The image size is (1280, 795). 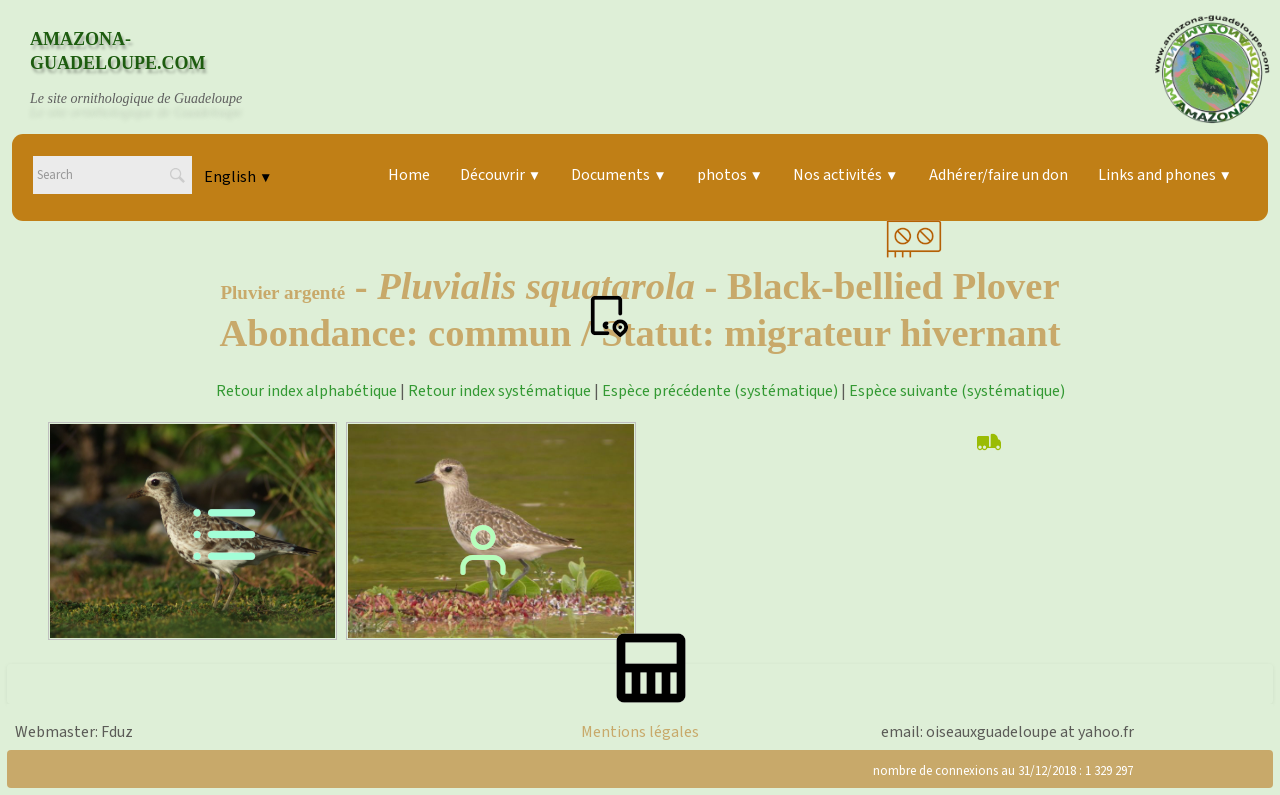 What do you see at coordinates (222, 534) in the screenshot?
I see `view items in list format` at bounding box center [222, 534].